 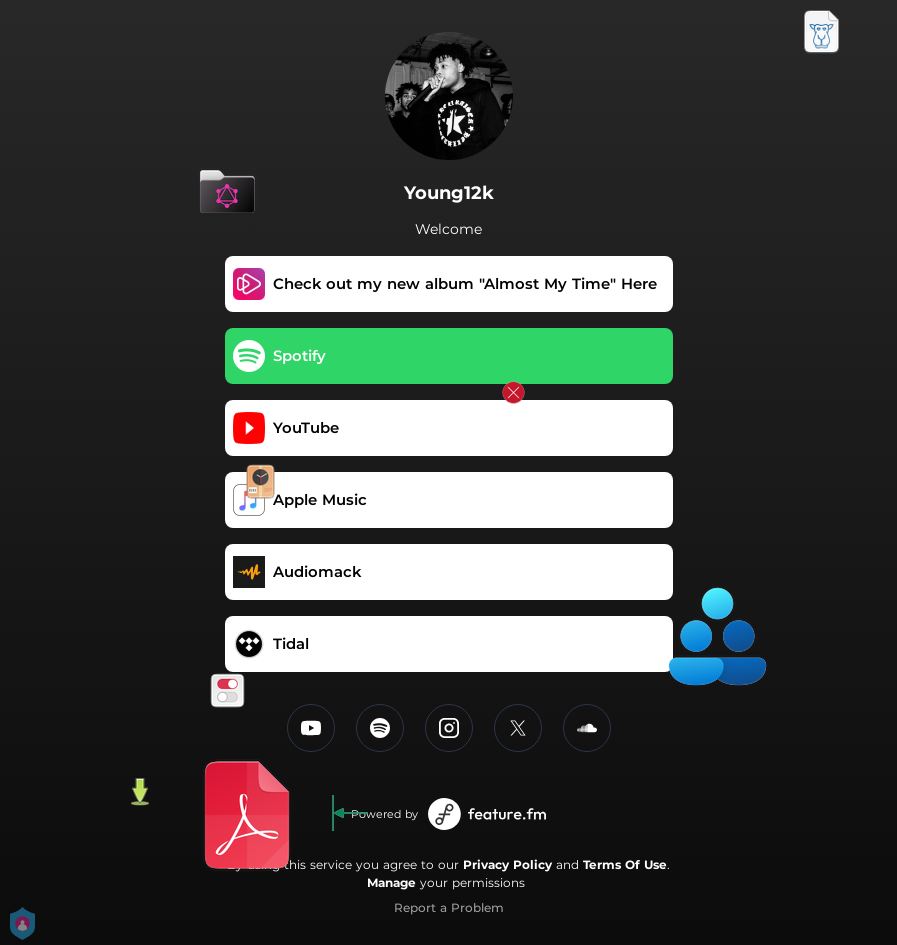 I want to click on open system settings or preferences, so click(x=227, y=690).